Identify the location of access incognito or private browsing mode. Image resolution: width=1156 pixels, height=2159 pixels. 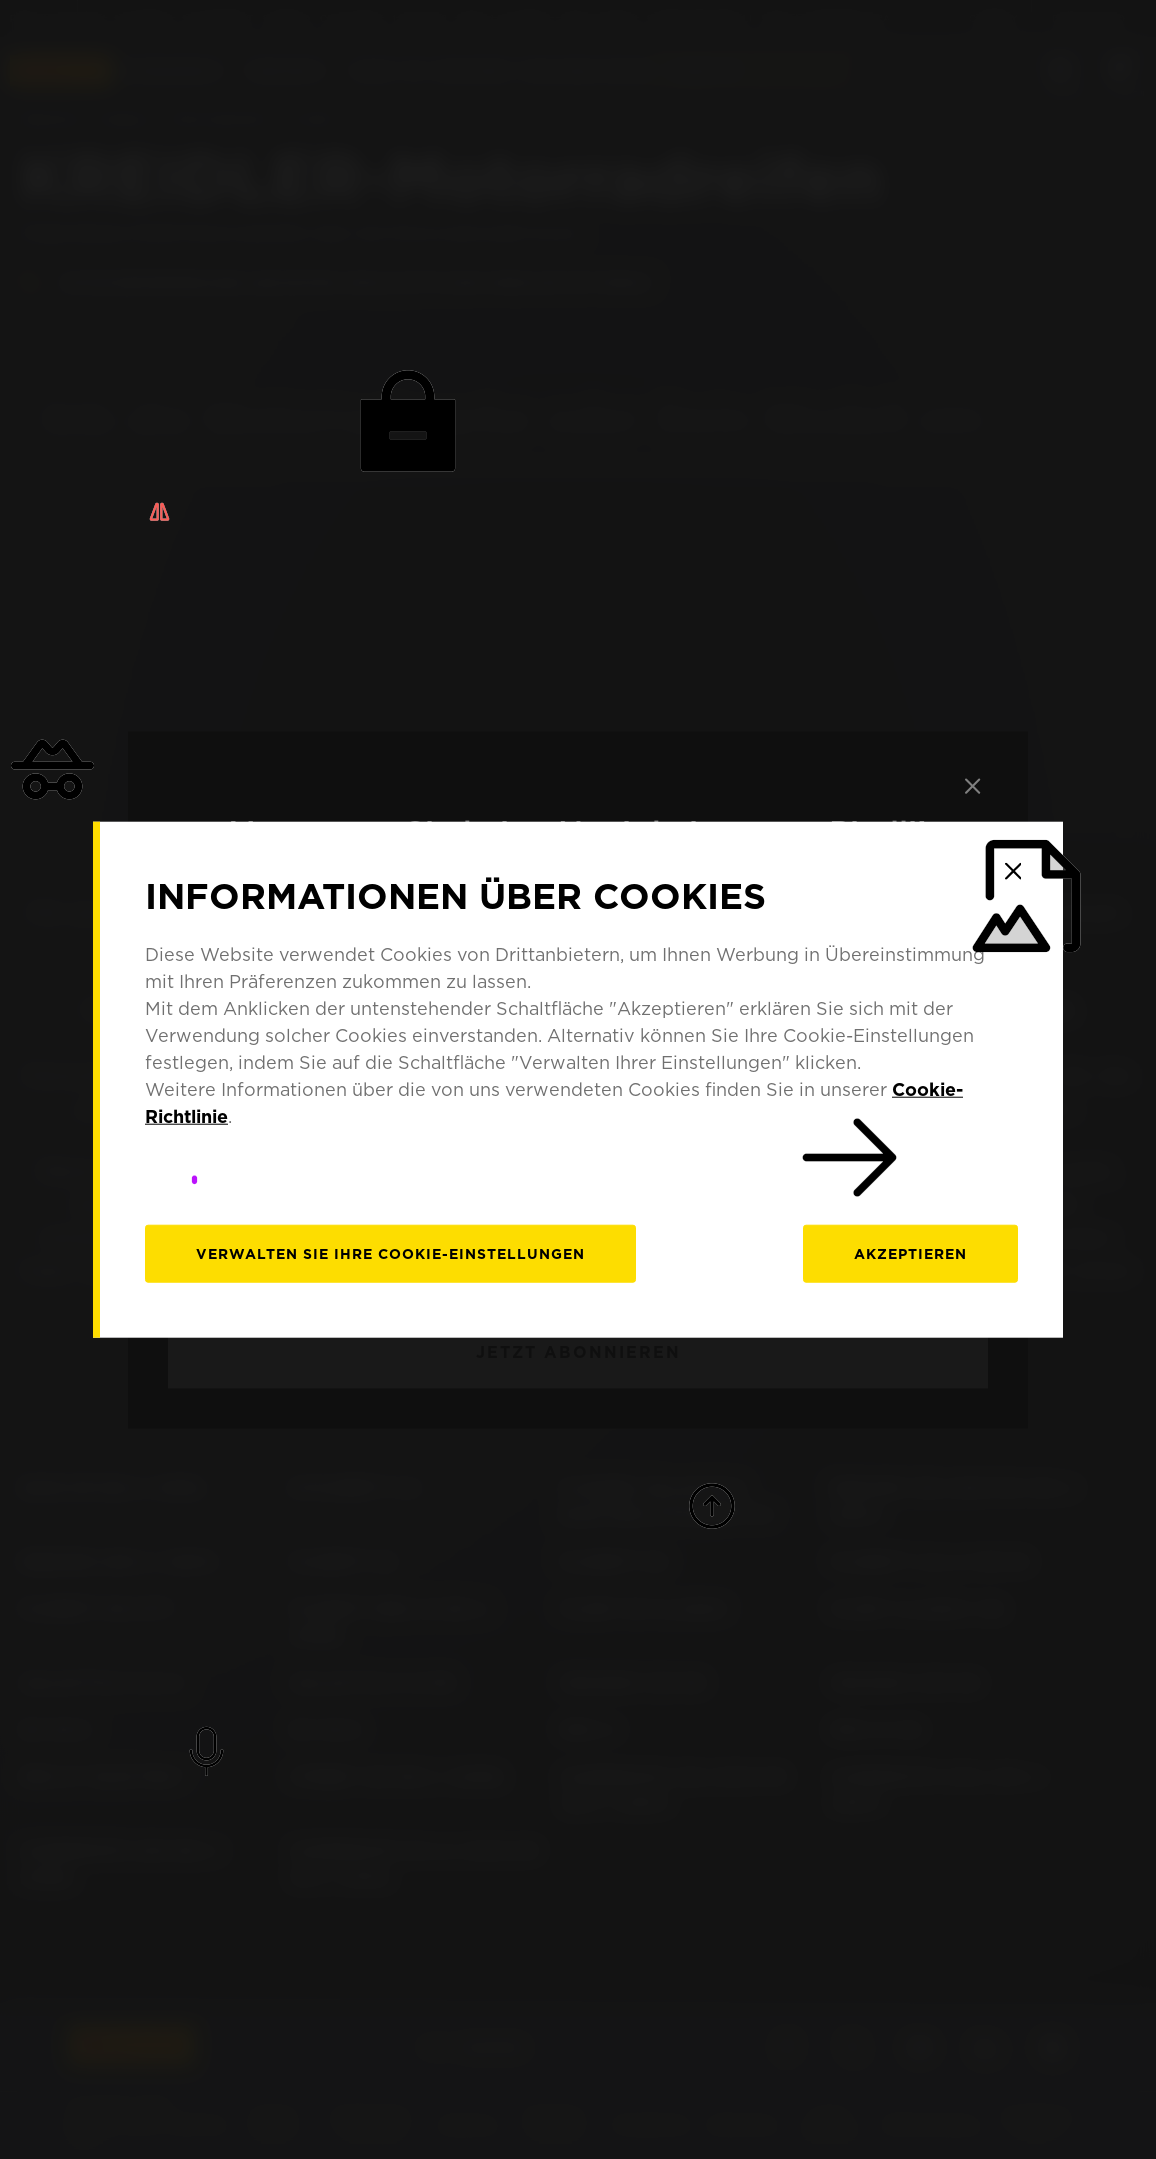
(52, 769).